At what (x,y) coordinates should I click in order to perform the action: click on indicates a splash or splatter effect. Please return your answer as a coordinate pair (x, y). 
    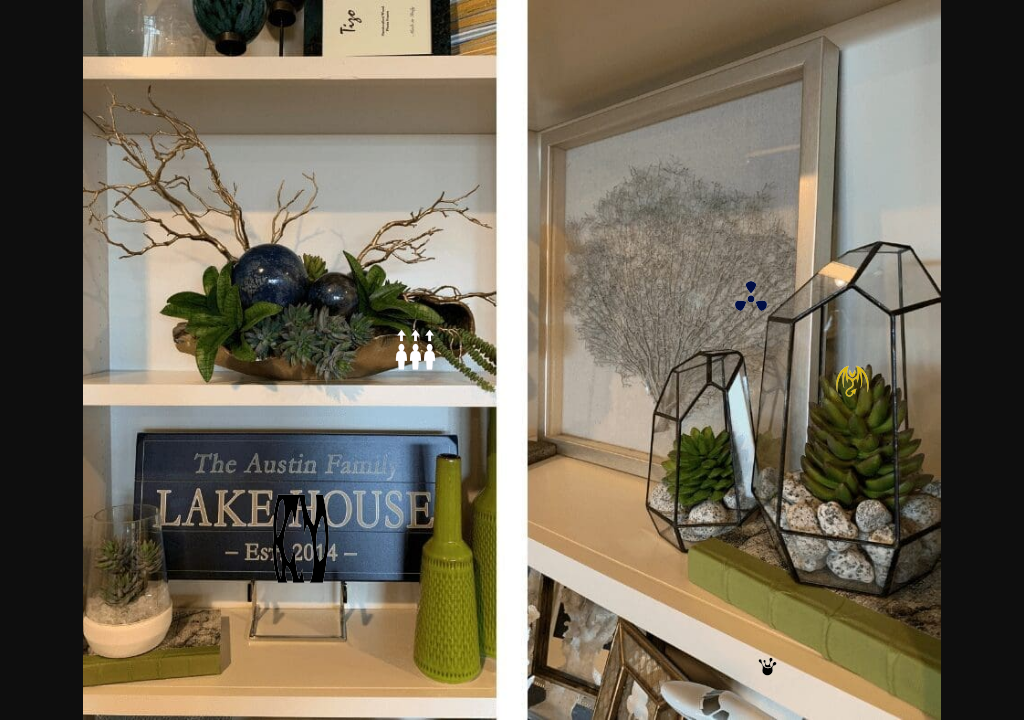
    Looking at the image, I should click on (767, 666).